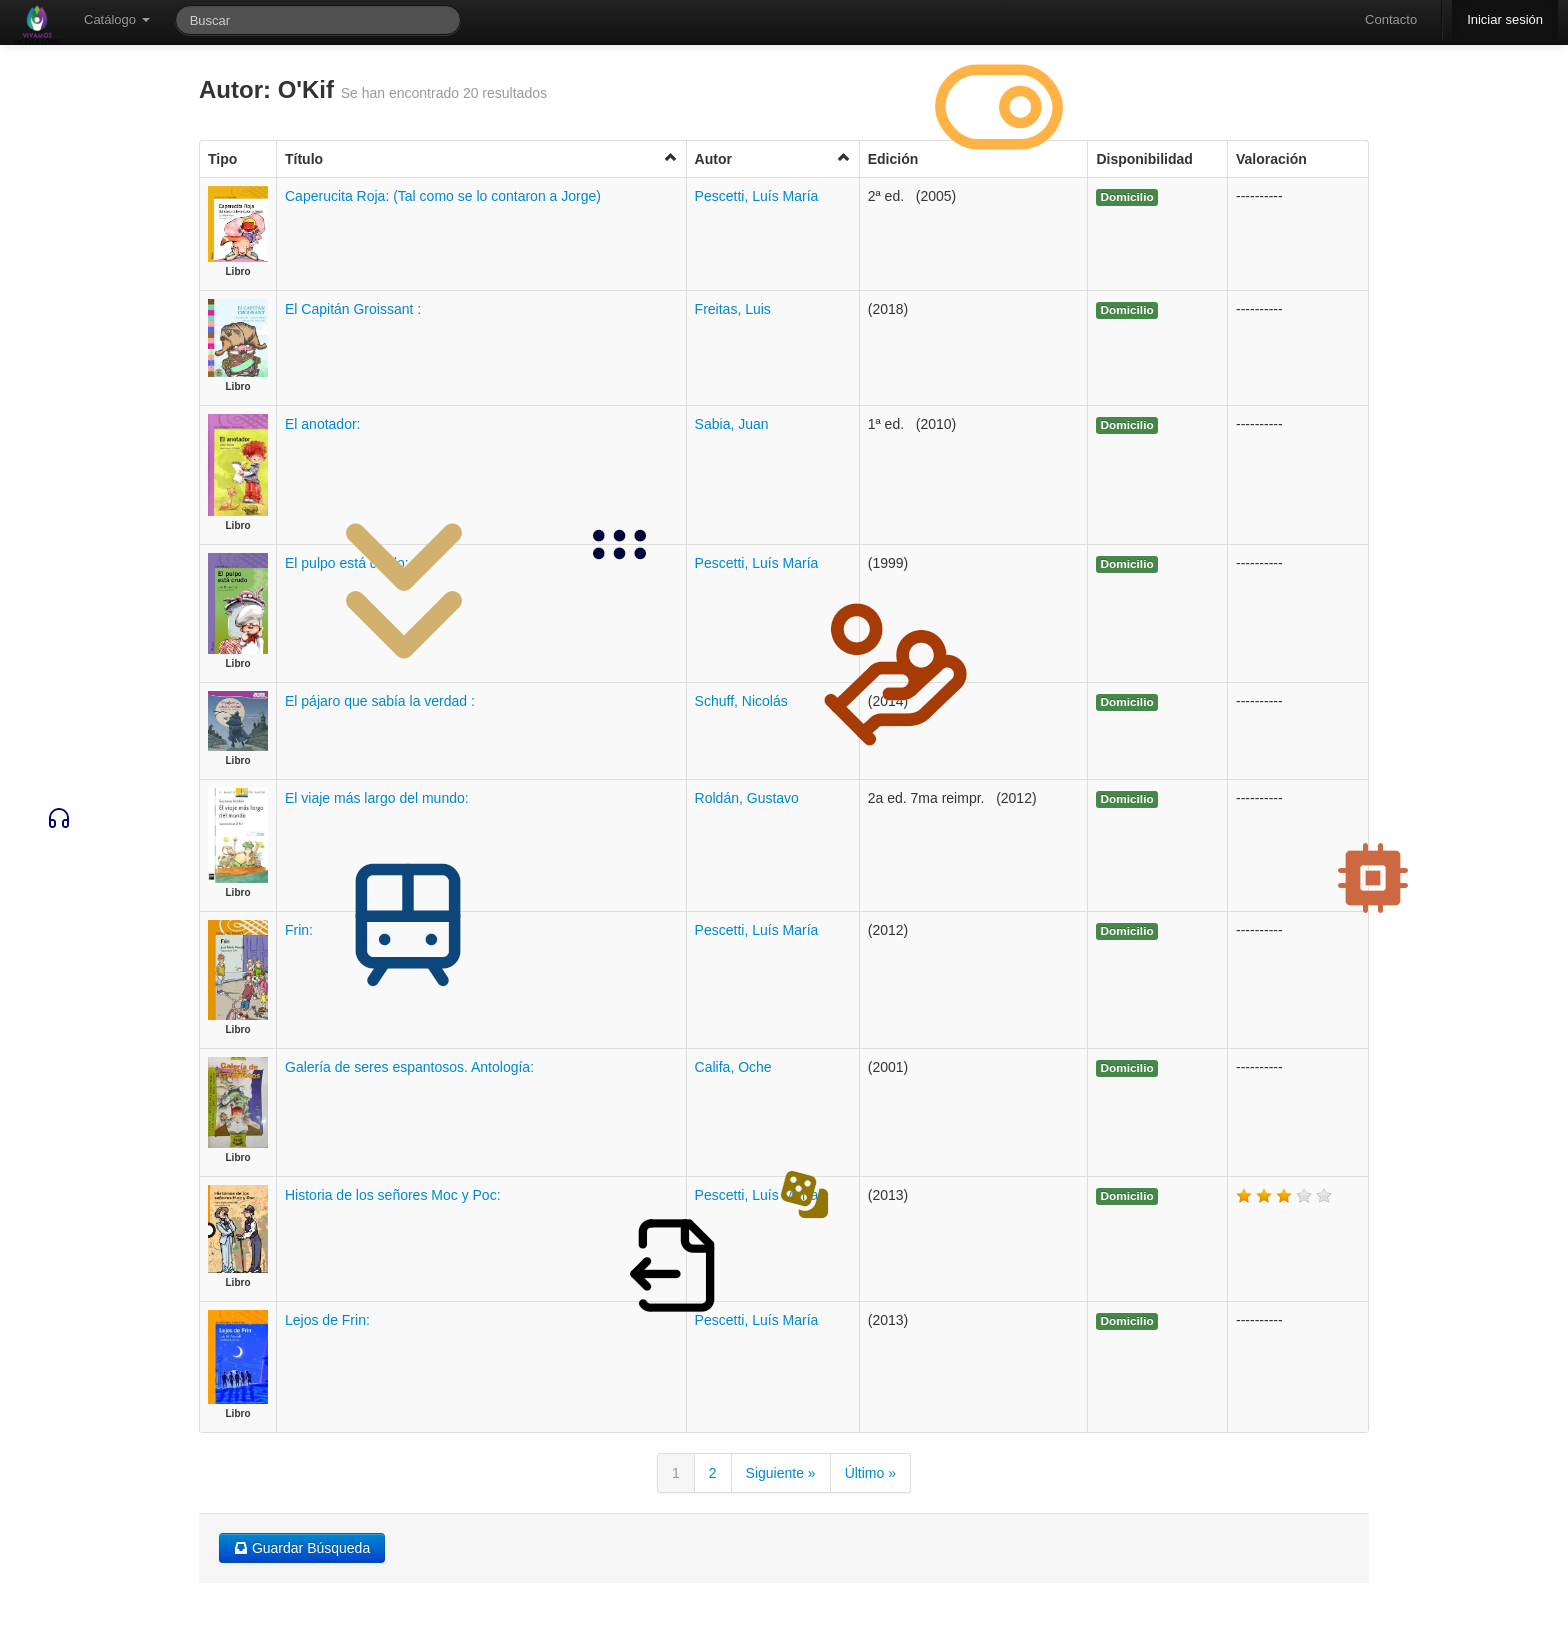 The image size is (1568, 1643). Describe the element at coordinates (999, 107) in the screenshot. I see `toggle switch in the on/enabled position` at that location.